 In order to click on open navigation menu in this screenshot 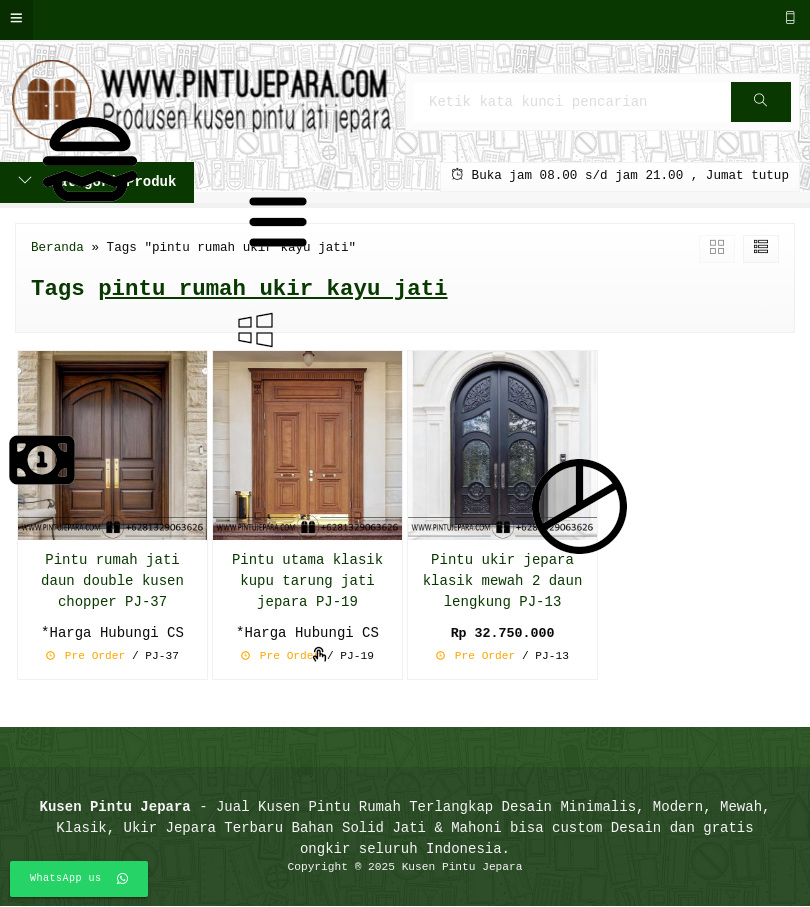, I will do `click(278, 222)`.